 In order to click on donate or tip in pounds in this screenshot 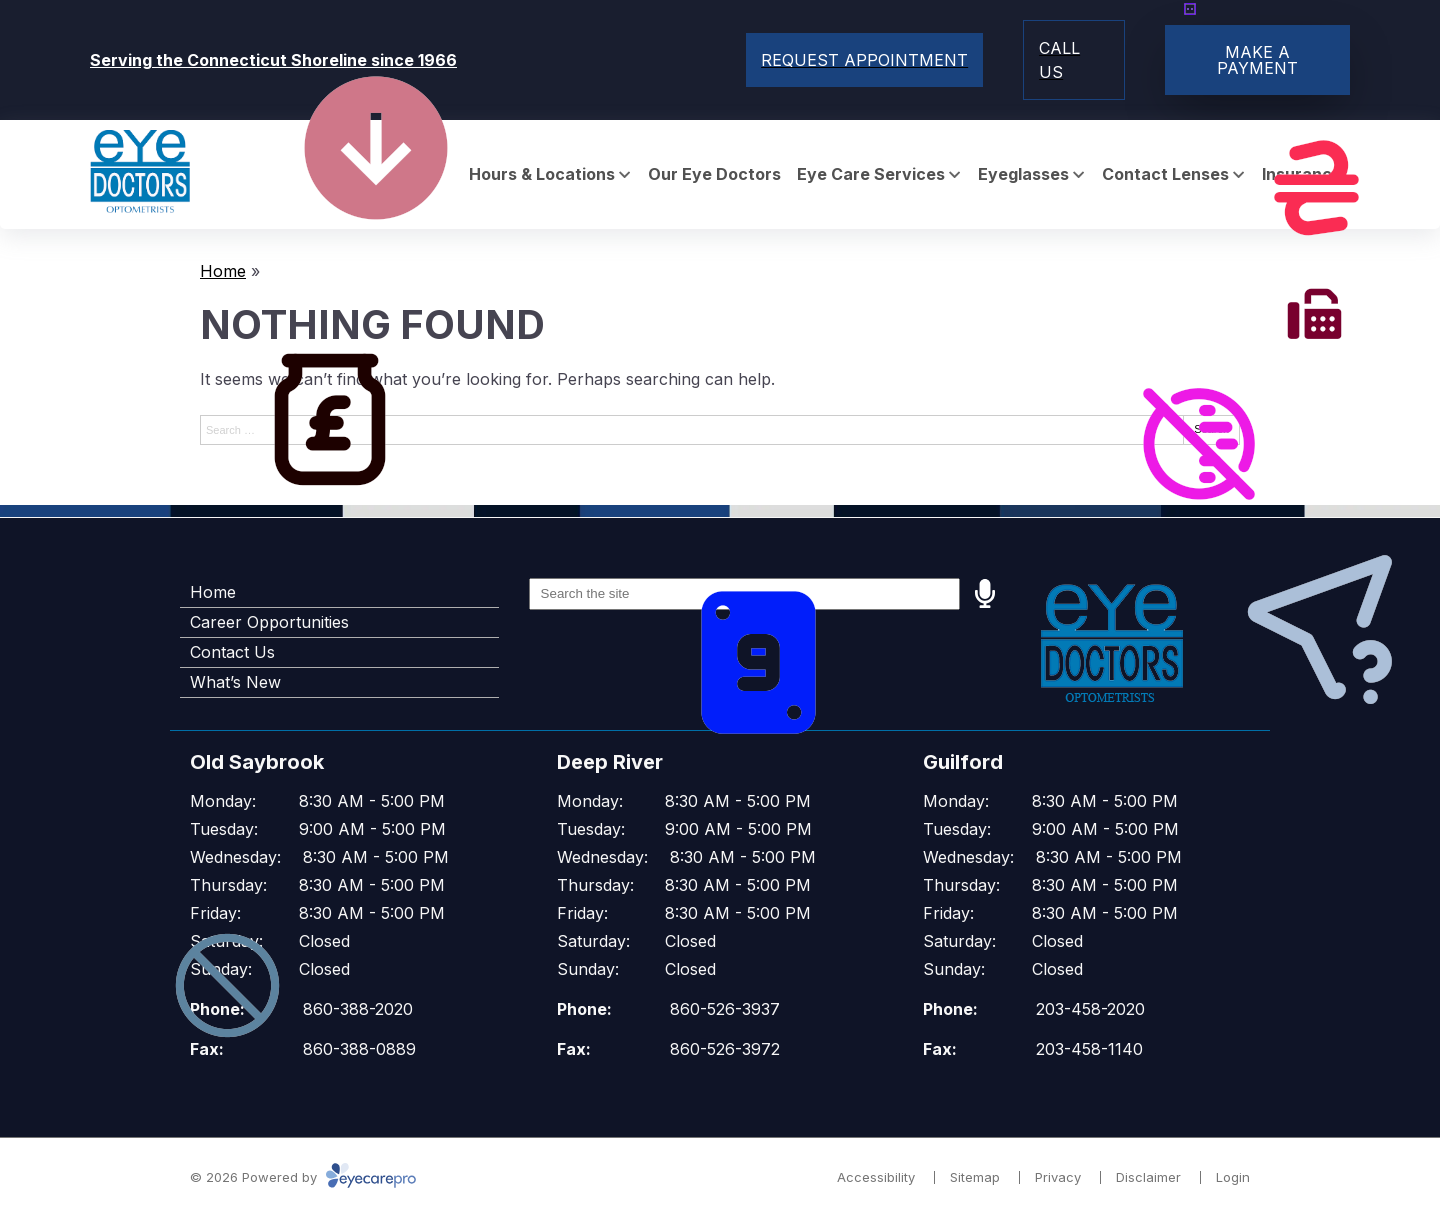, I will do `click(330, 416)`.